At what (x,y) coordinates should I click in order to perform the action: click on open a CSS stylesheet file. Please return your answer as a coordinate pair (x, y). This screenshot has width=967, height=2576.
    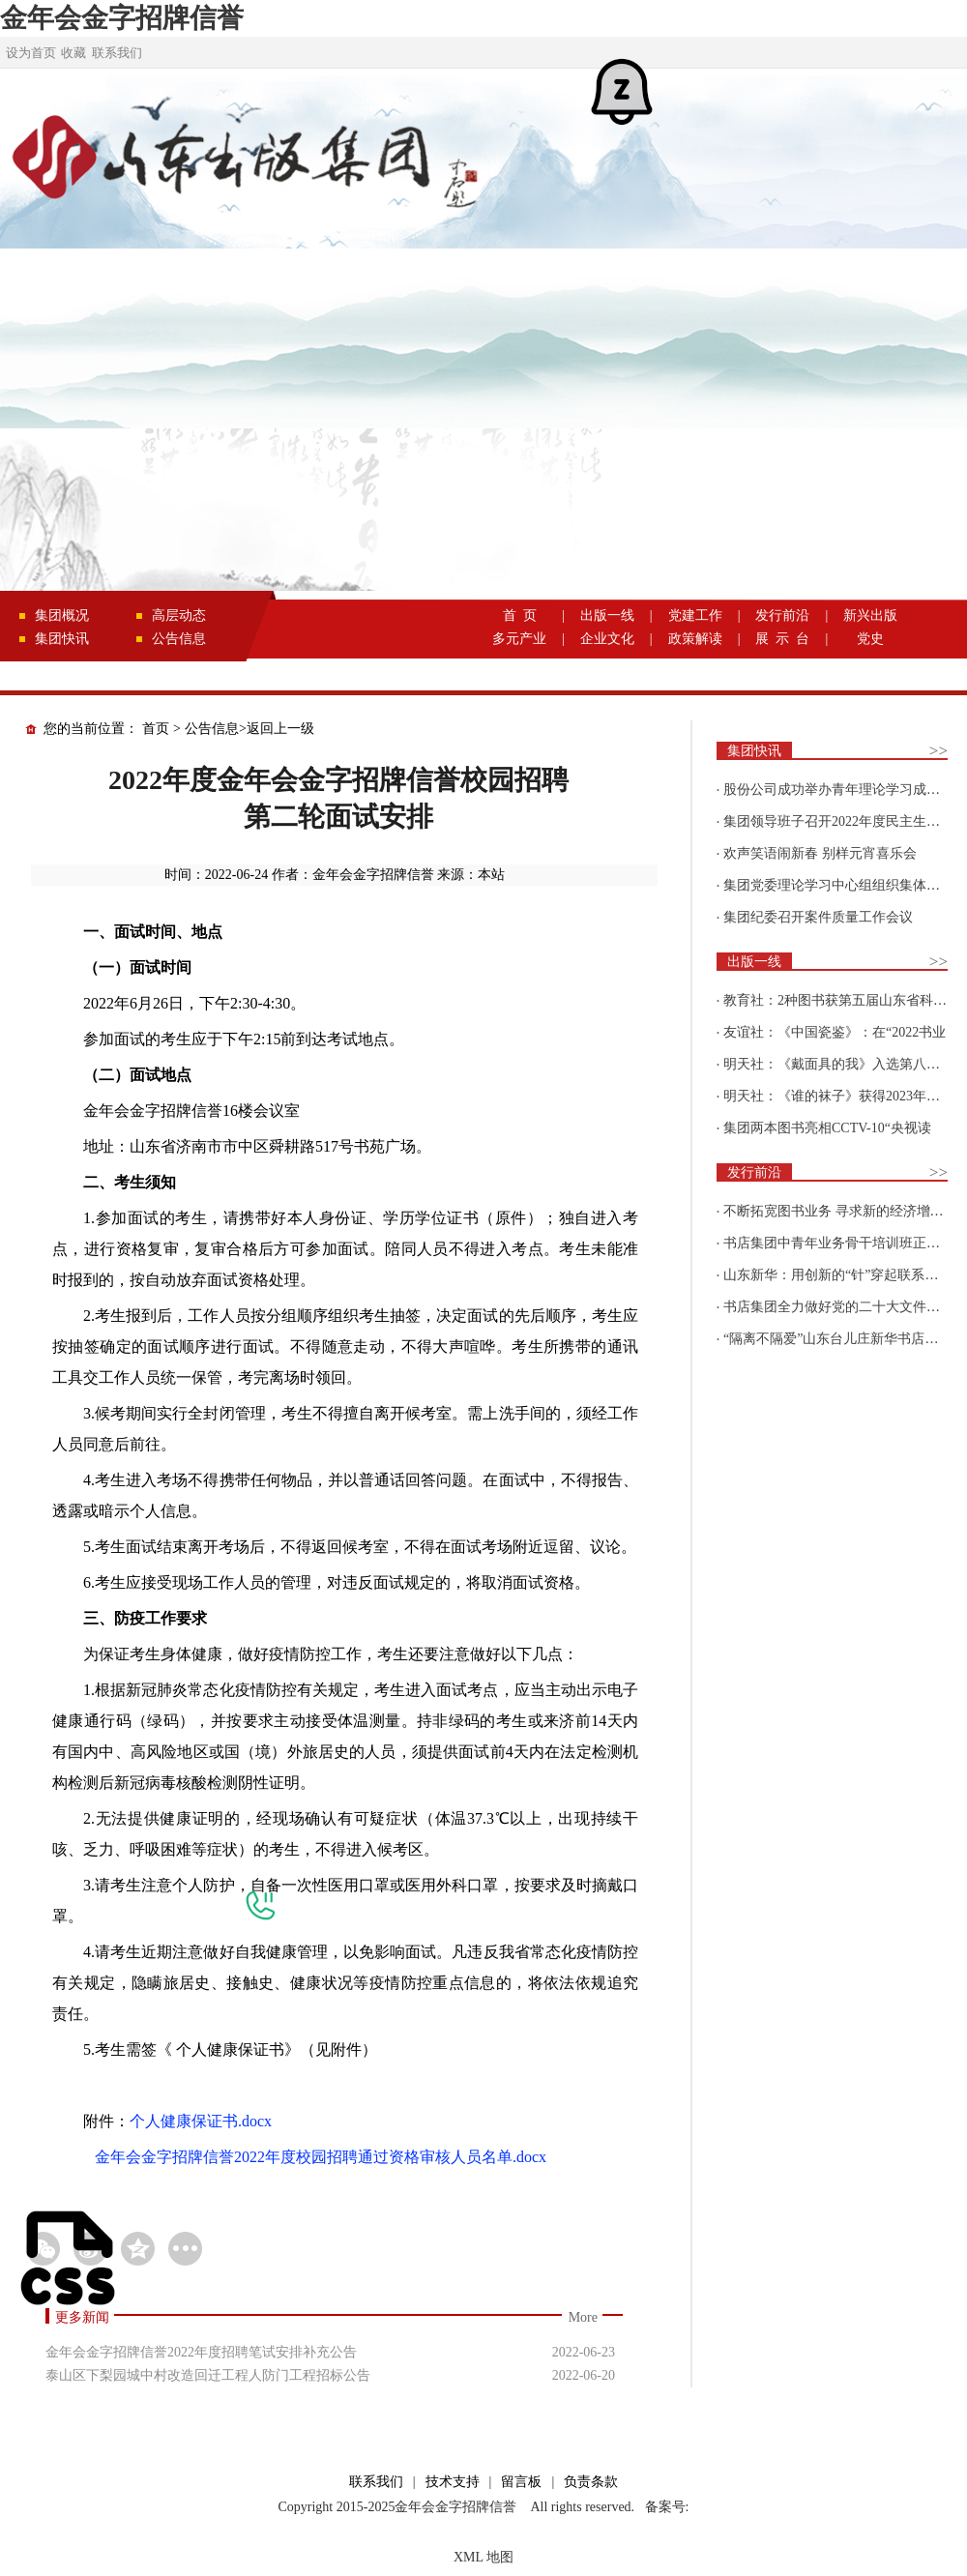
    Looking at the image, I should click on (70, 2262).